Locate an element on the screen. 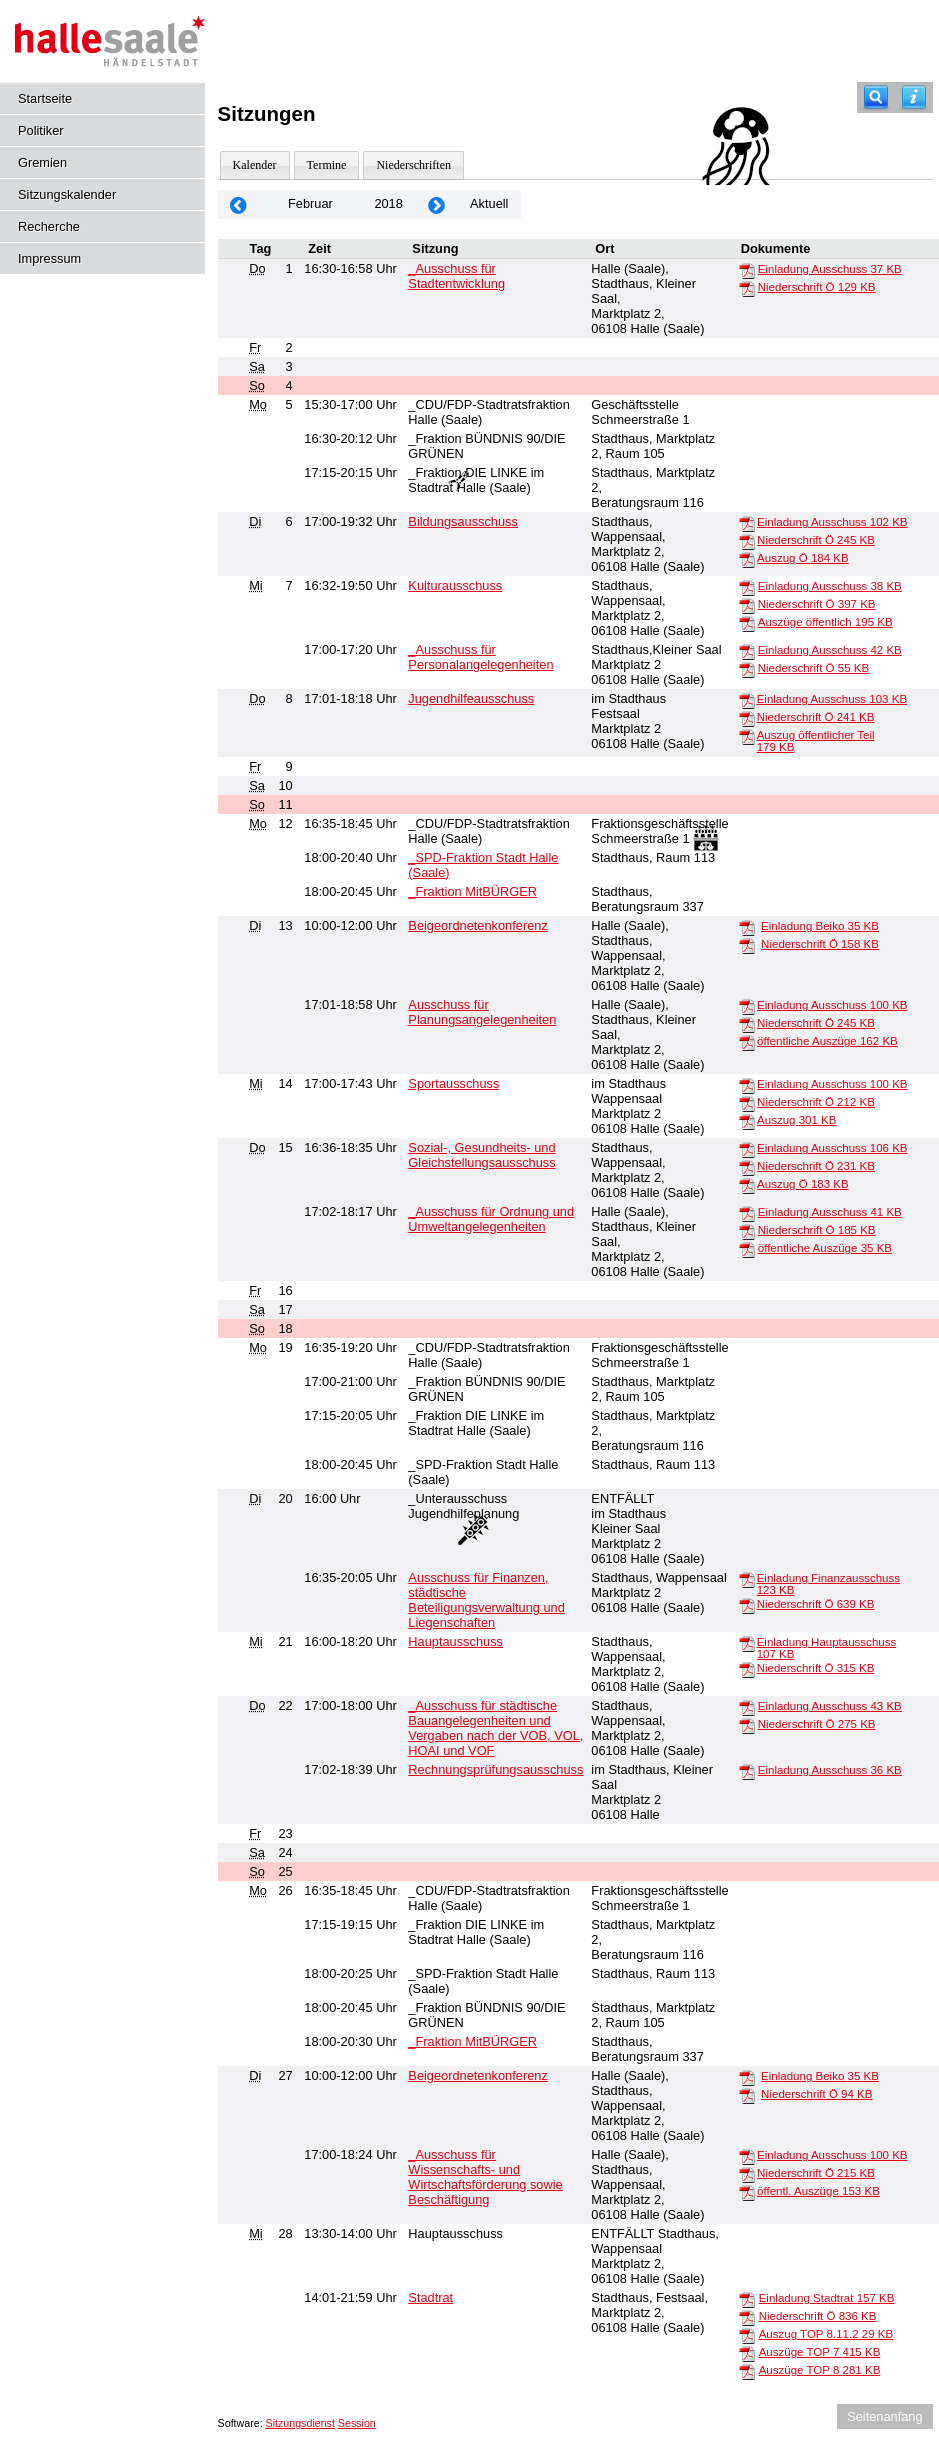  jellyfish creature or enemy in a game interface is located at coordinates (741, 146).